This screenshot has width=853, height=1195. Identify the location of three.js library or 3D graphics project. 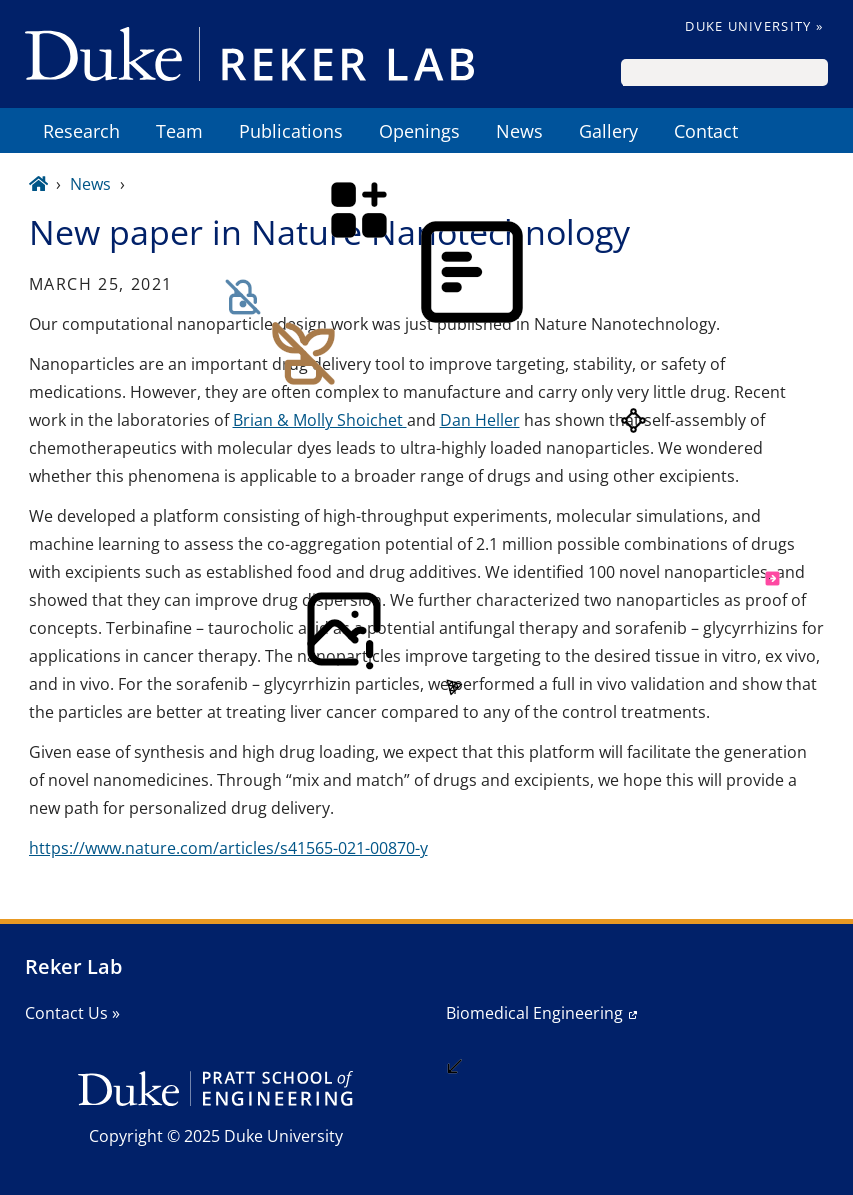
(454, 687).